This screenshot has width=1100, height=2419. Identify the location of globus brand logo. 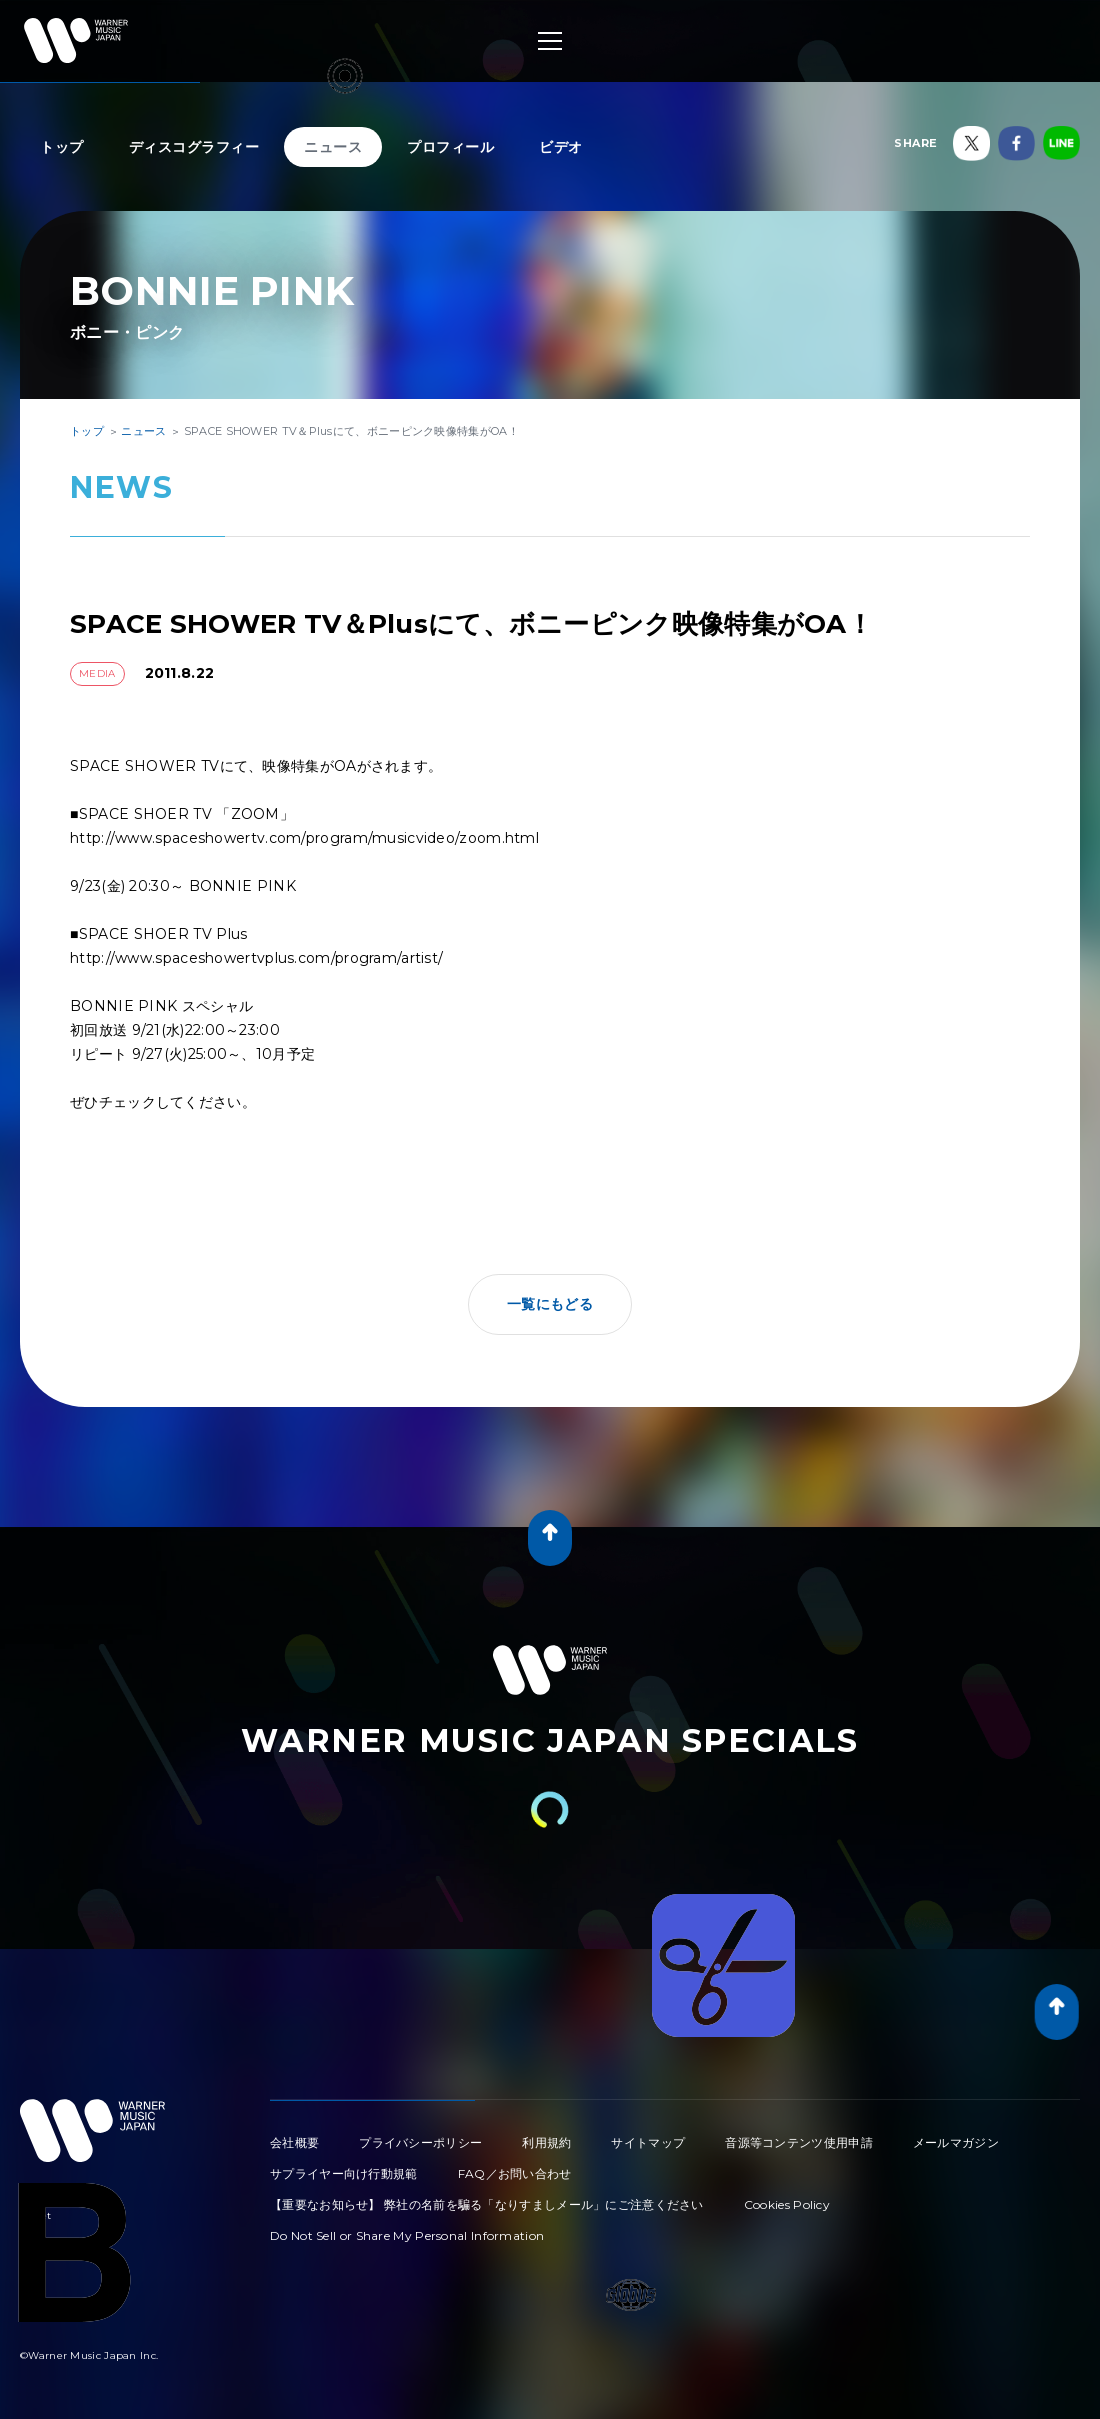
(631, 2295).